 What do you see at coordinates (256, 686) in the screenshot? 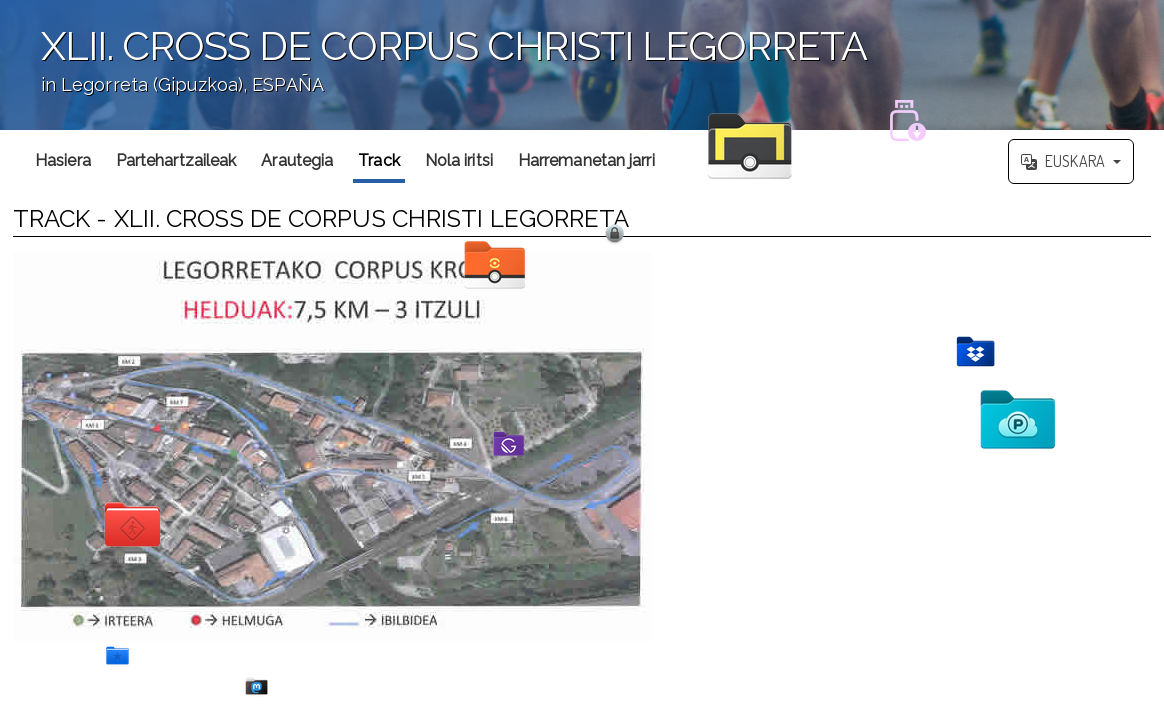
I see `folder containing mastodon-related files` at bounding box center [256, 686].